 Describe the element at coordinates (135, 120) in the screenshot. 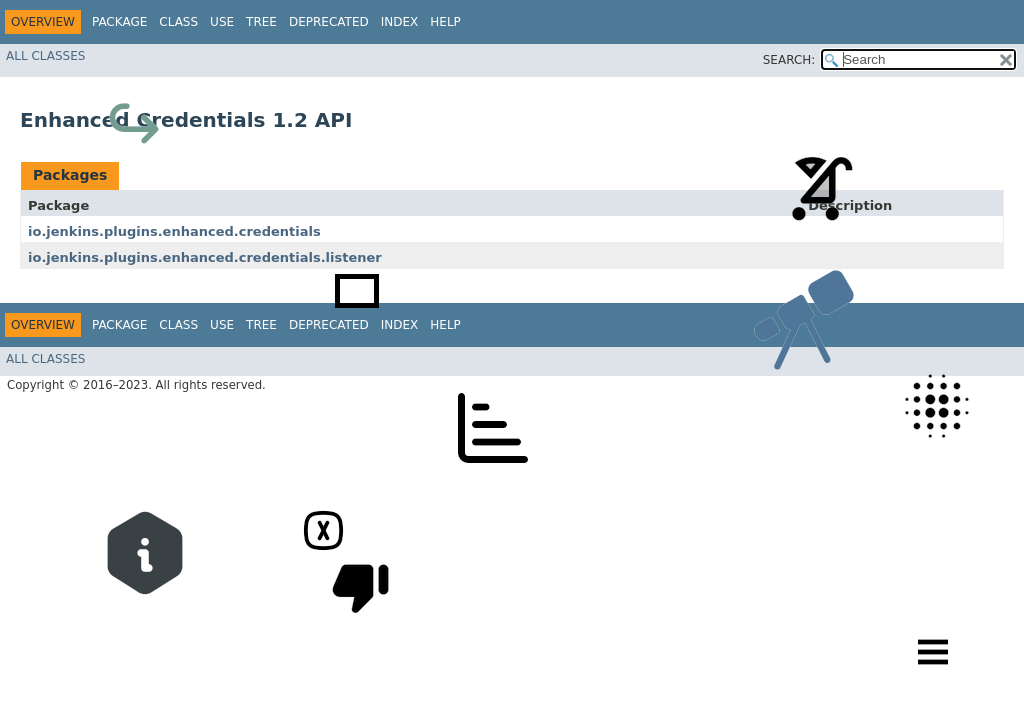

I see `go forward or navigate to next page` at that location.